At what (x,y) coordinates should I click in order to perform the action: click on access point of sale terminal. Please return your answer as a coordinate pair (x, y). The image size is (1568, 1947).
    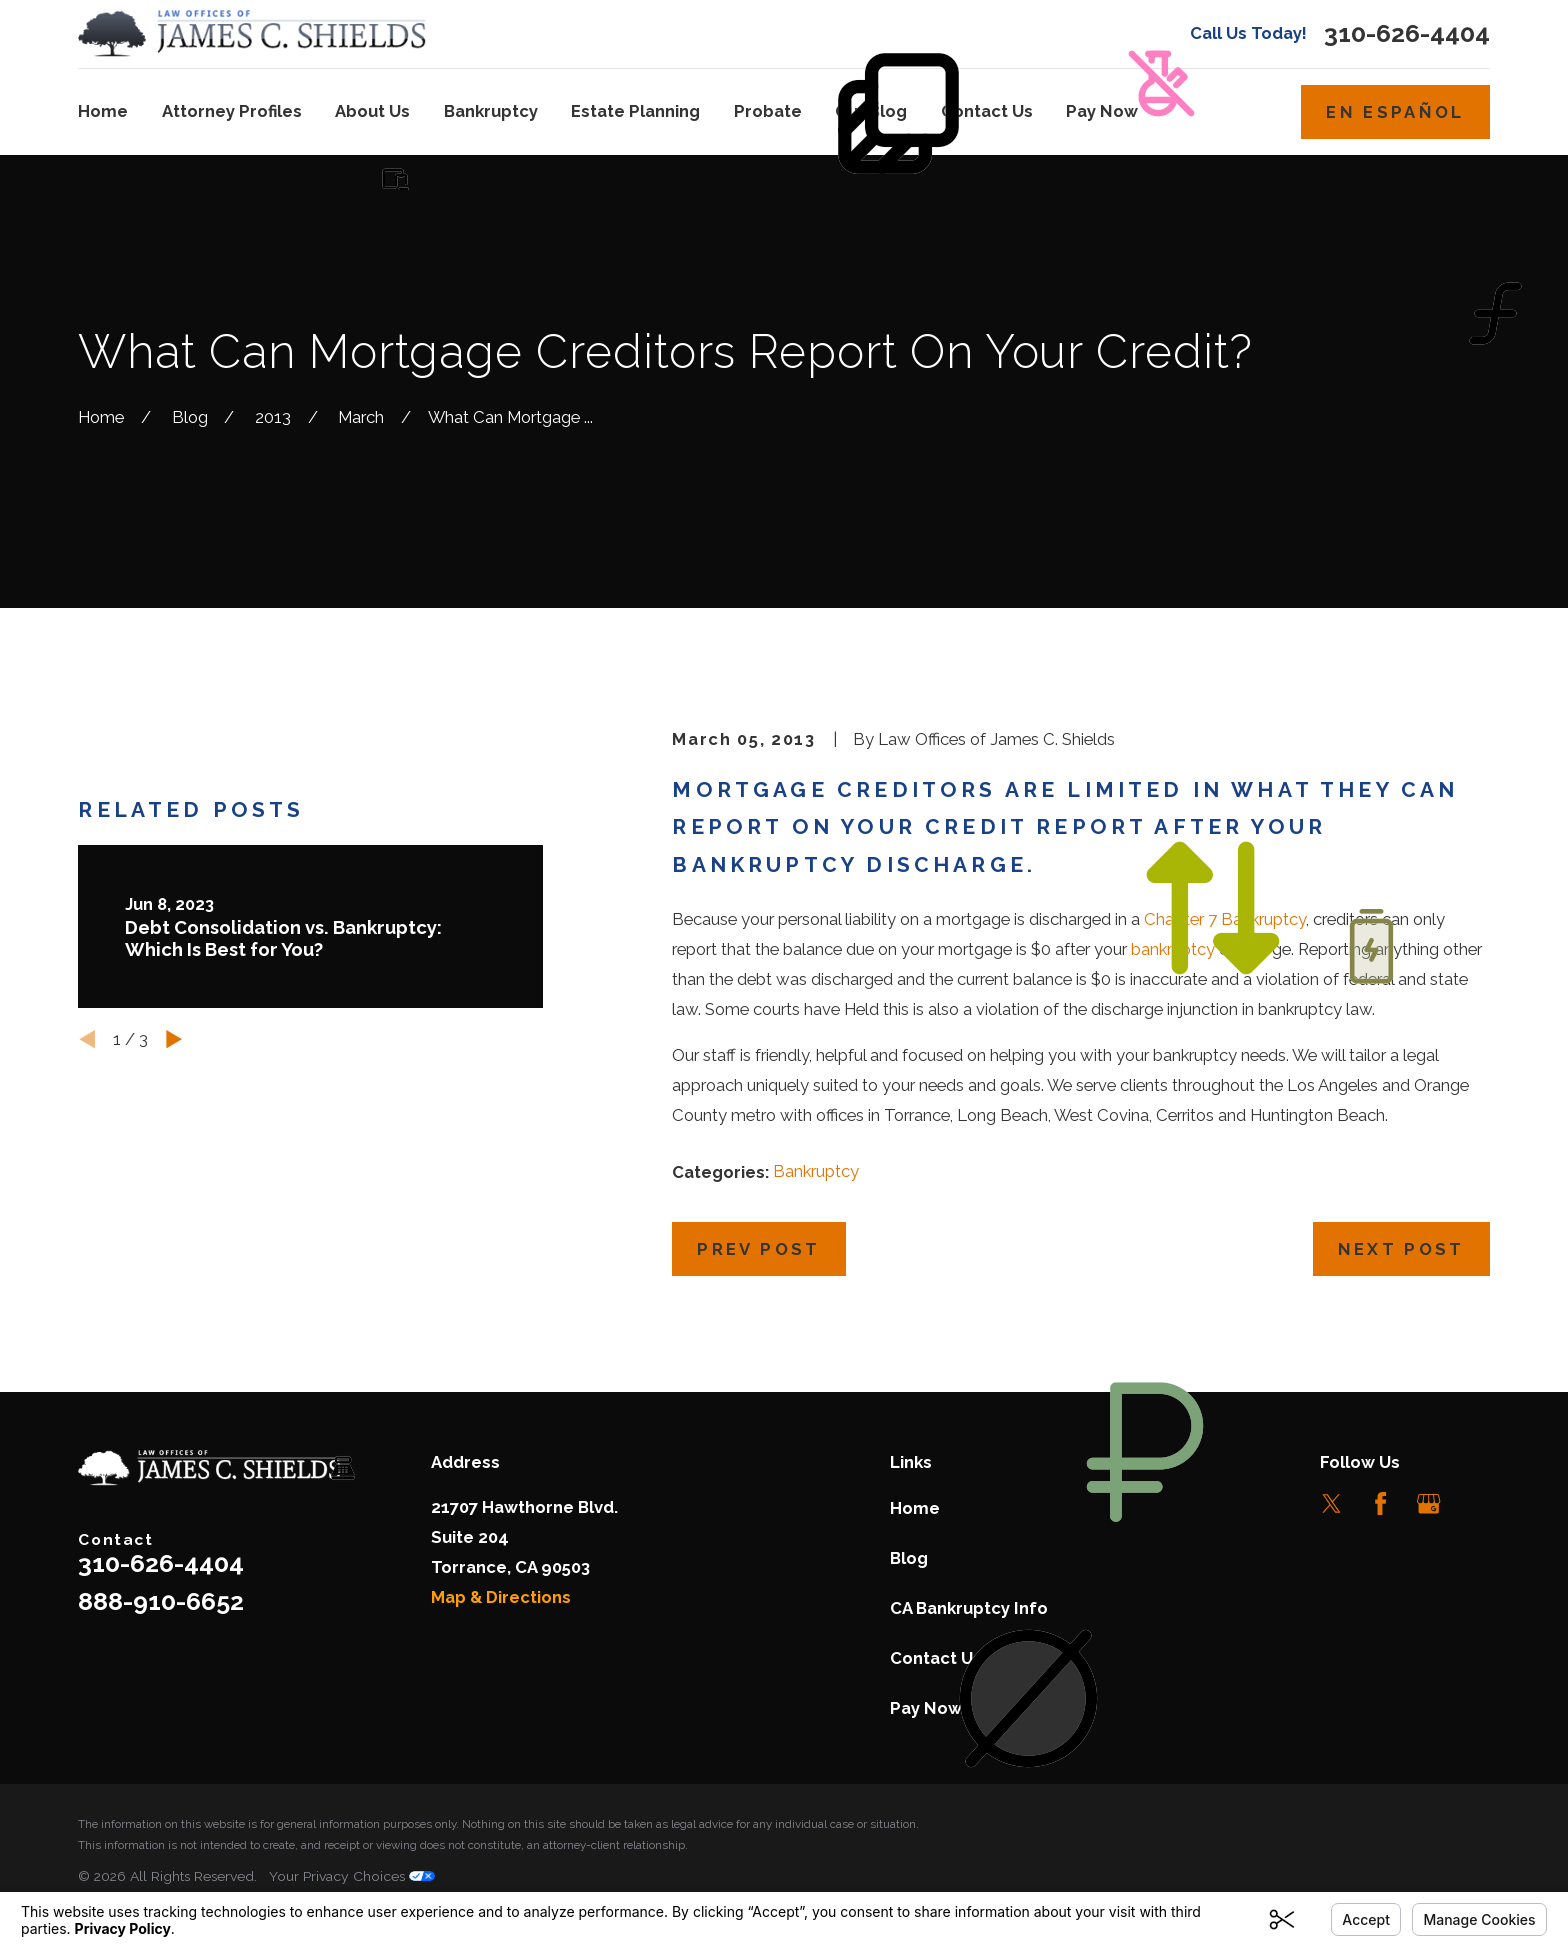
    Looking at the image, I should click on (343, 1468).